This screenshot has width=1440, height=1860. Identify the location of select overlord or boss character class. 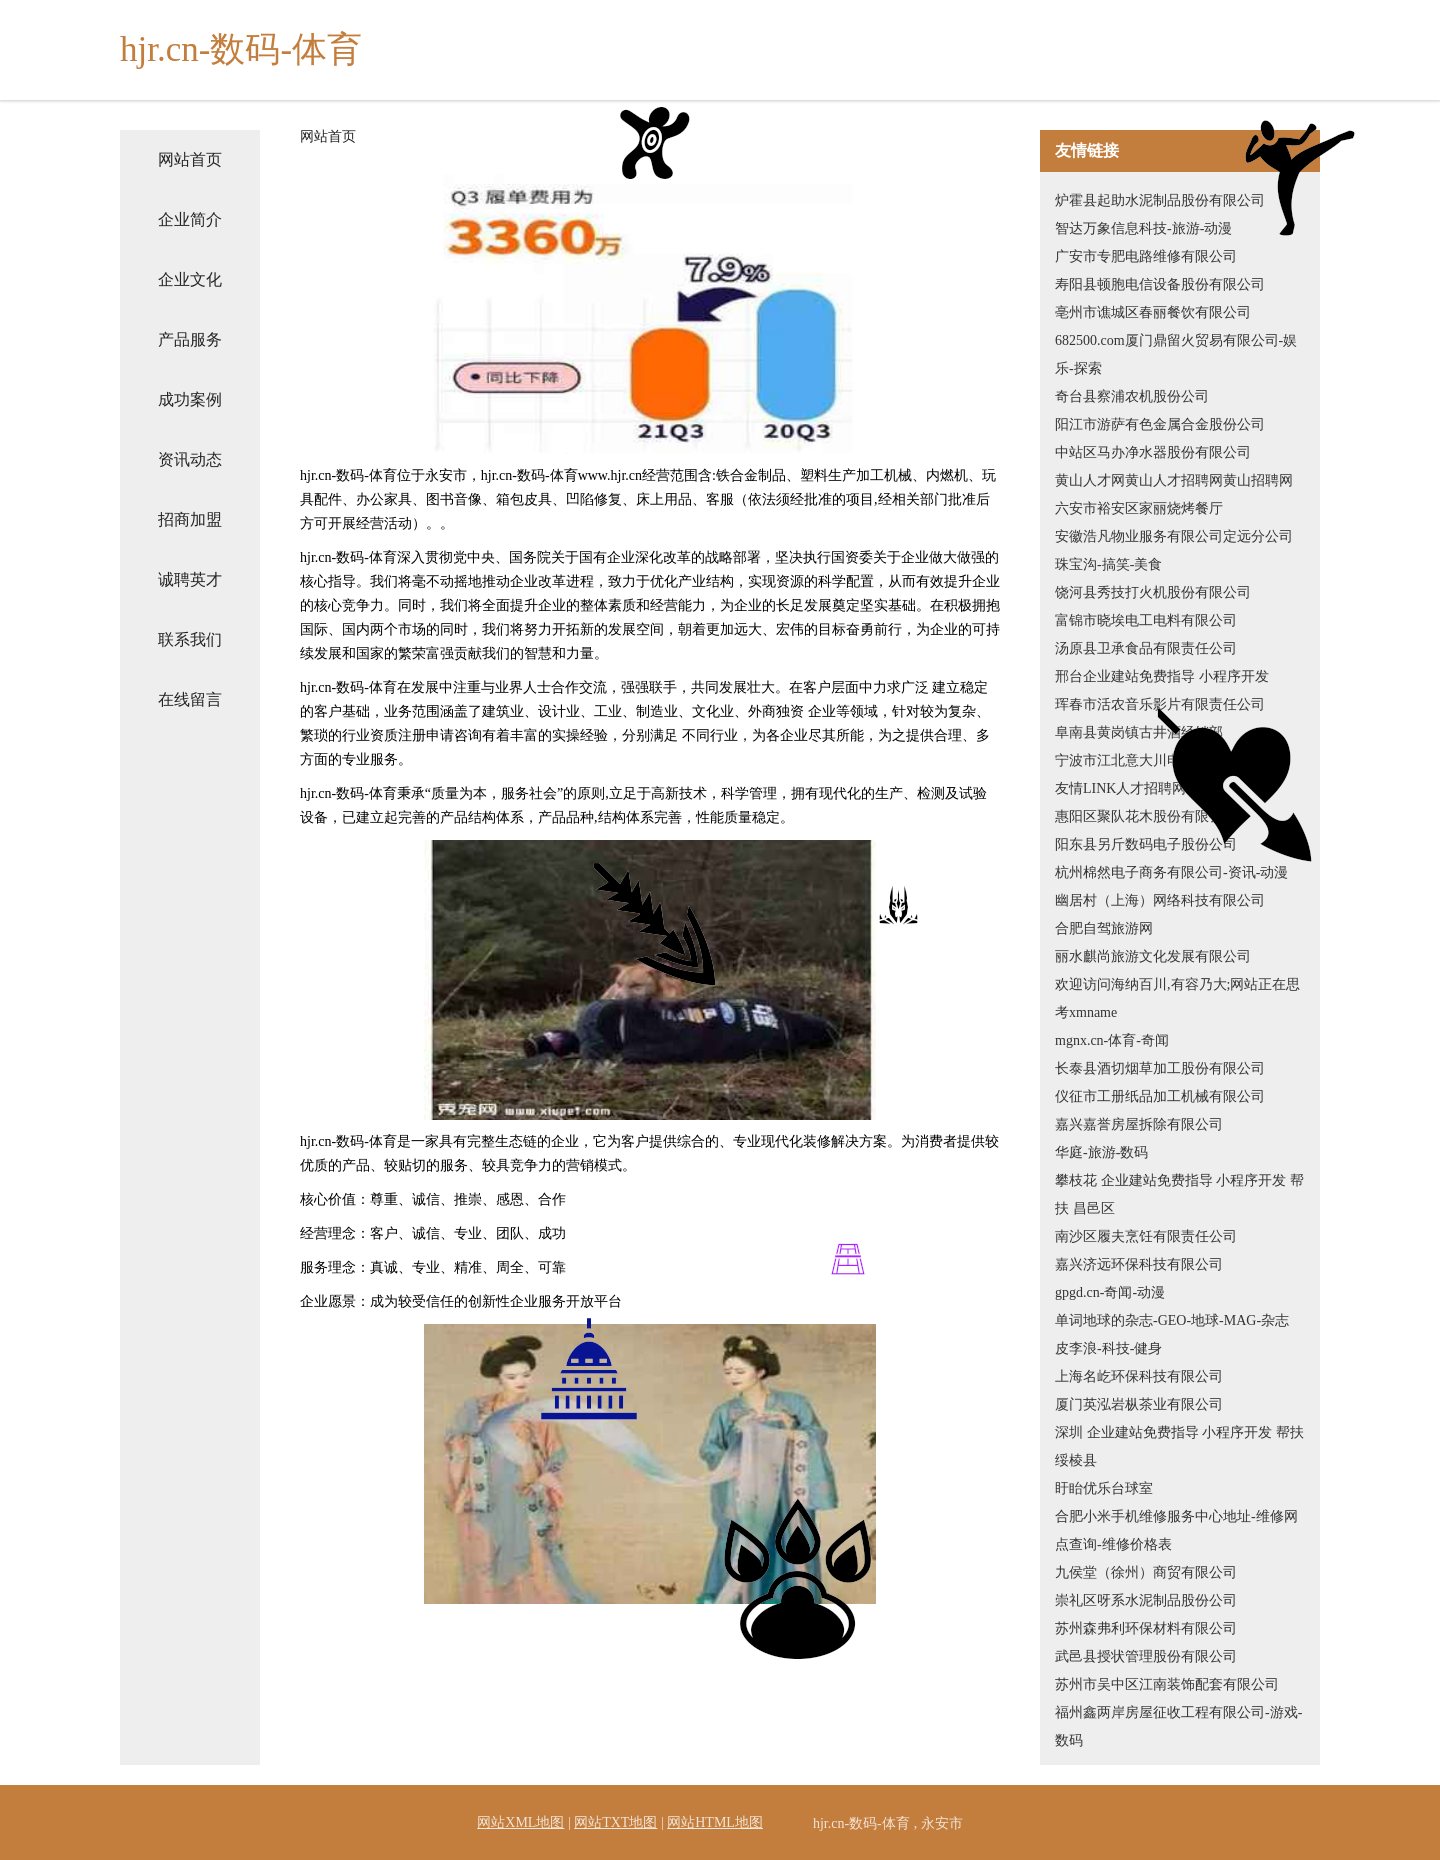
(898, 904).